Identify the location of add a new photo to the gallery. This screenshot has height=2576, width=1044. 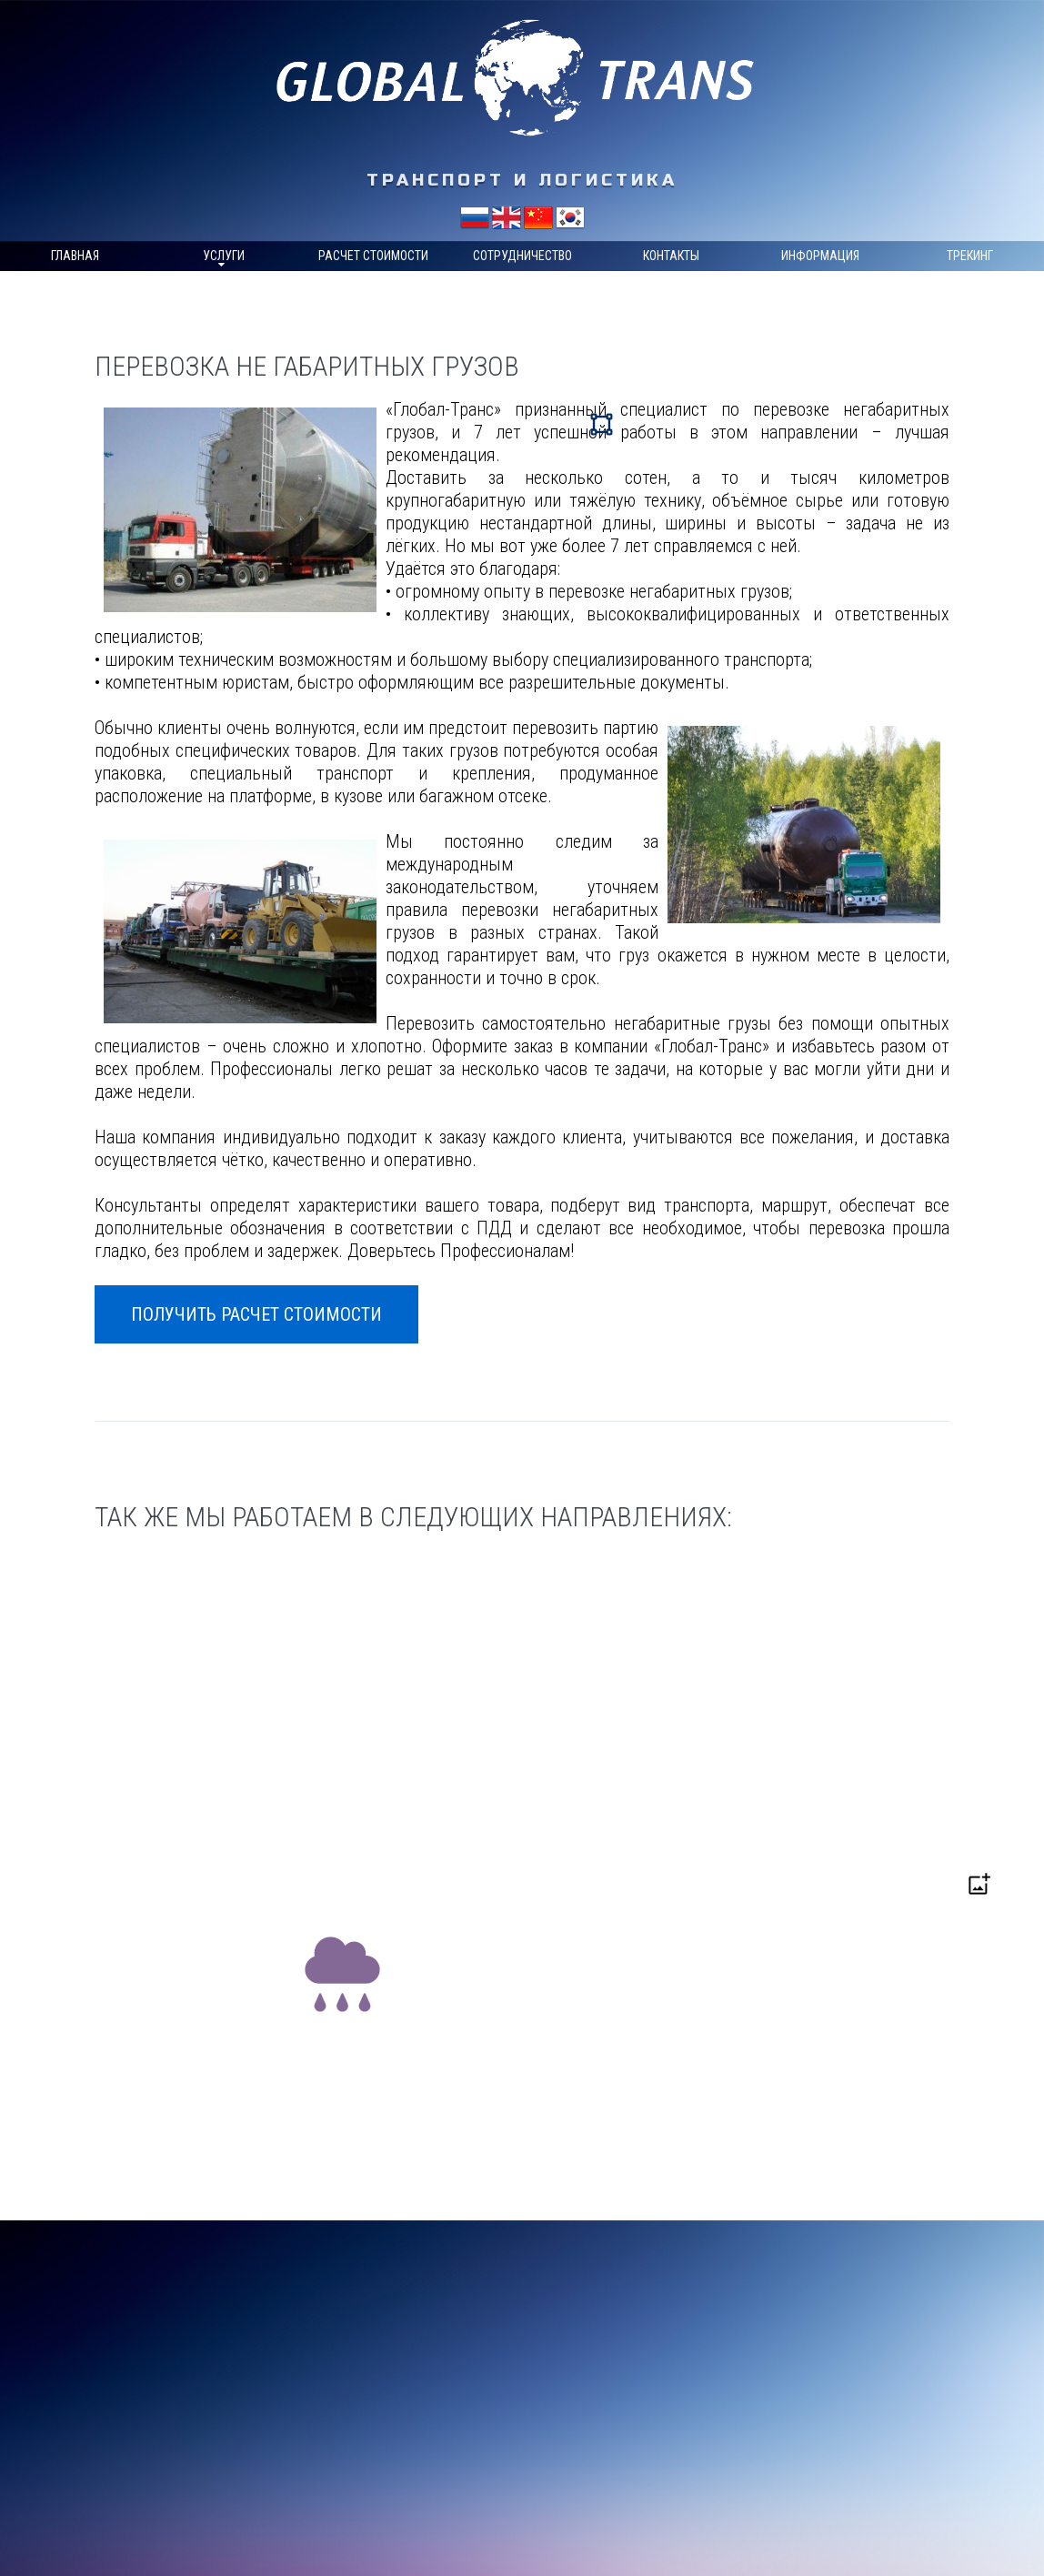
(979, 1884).